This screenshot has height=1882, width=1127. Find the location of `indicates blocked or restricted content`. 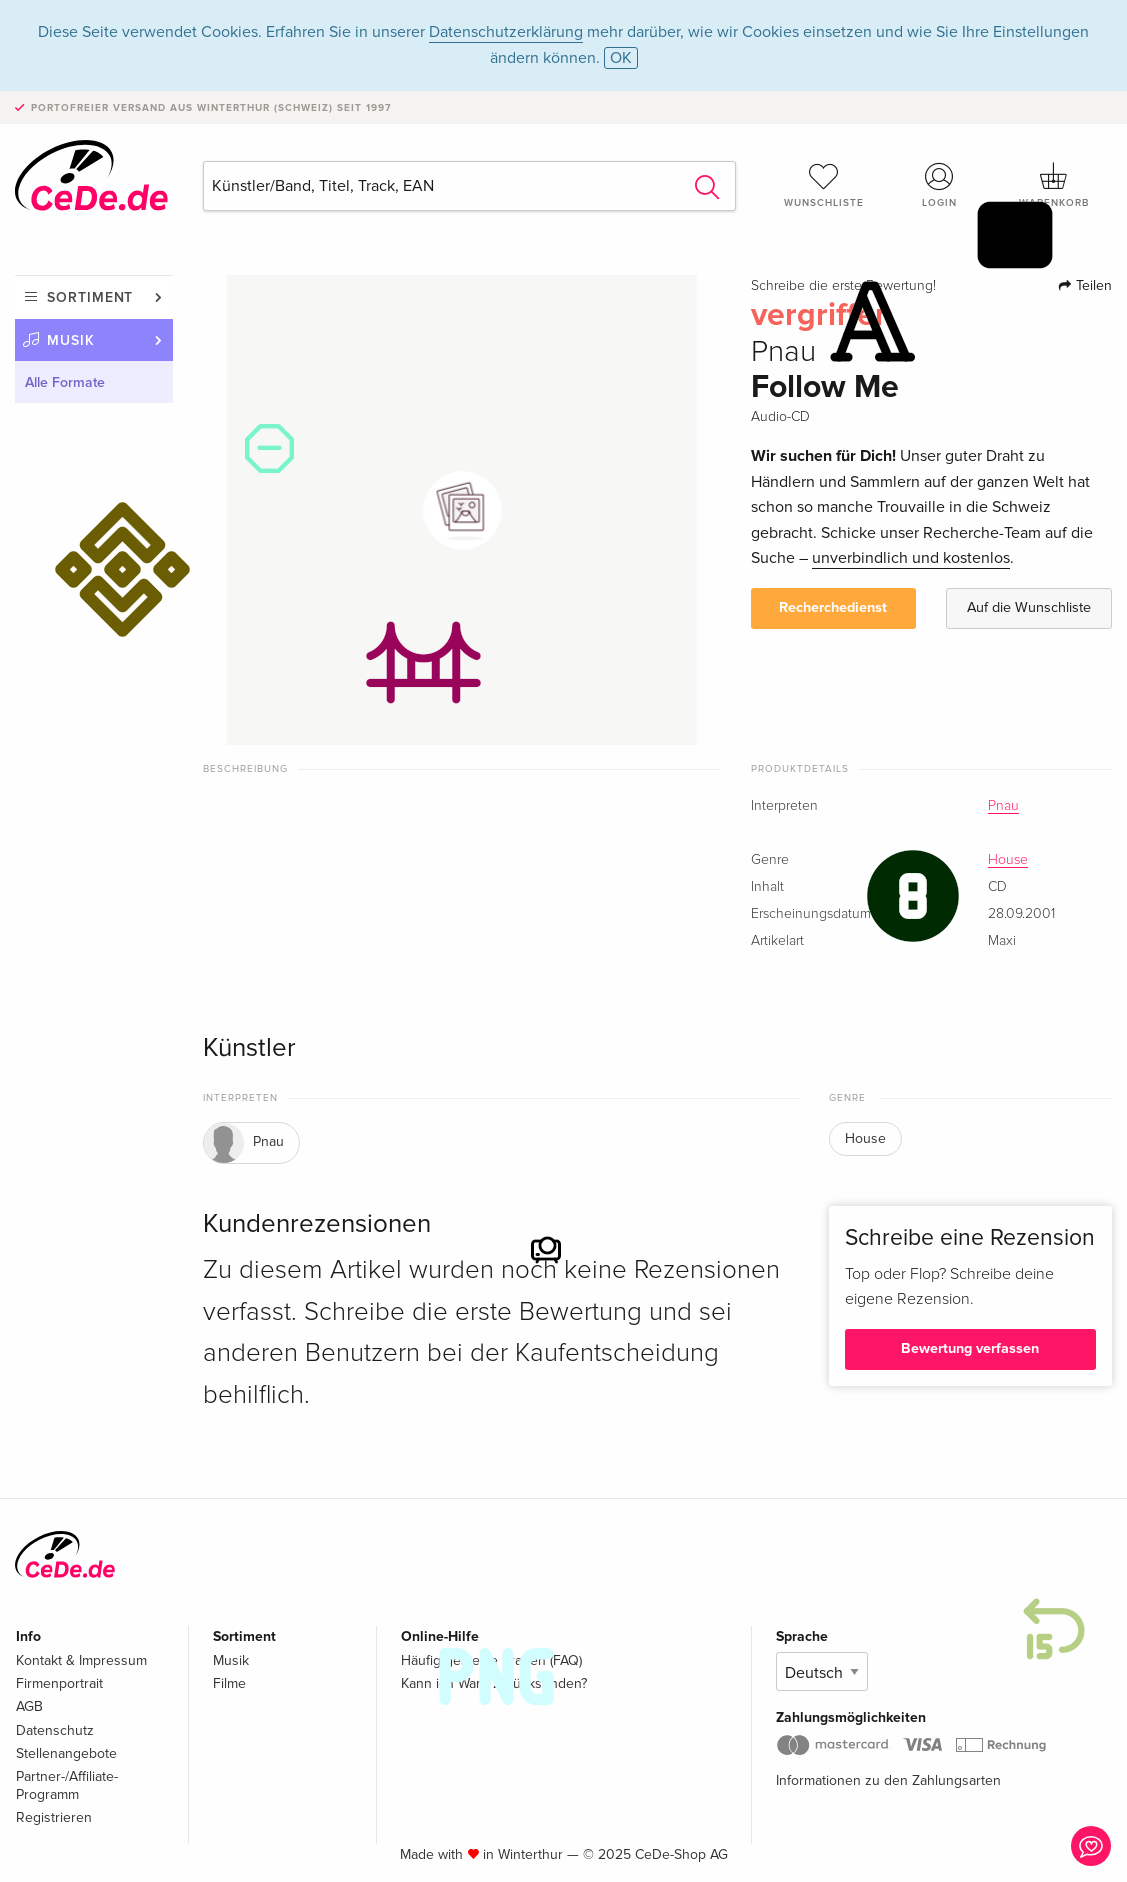

indicates blocked or restricted content is located at coordinates (269, 448).